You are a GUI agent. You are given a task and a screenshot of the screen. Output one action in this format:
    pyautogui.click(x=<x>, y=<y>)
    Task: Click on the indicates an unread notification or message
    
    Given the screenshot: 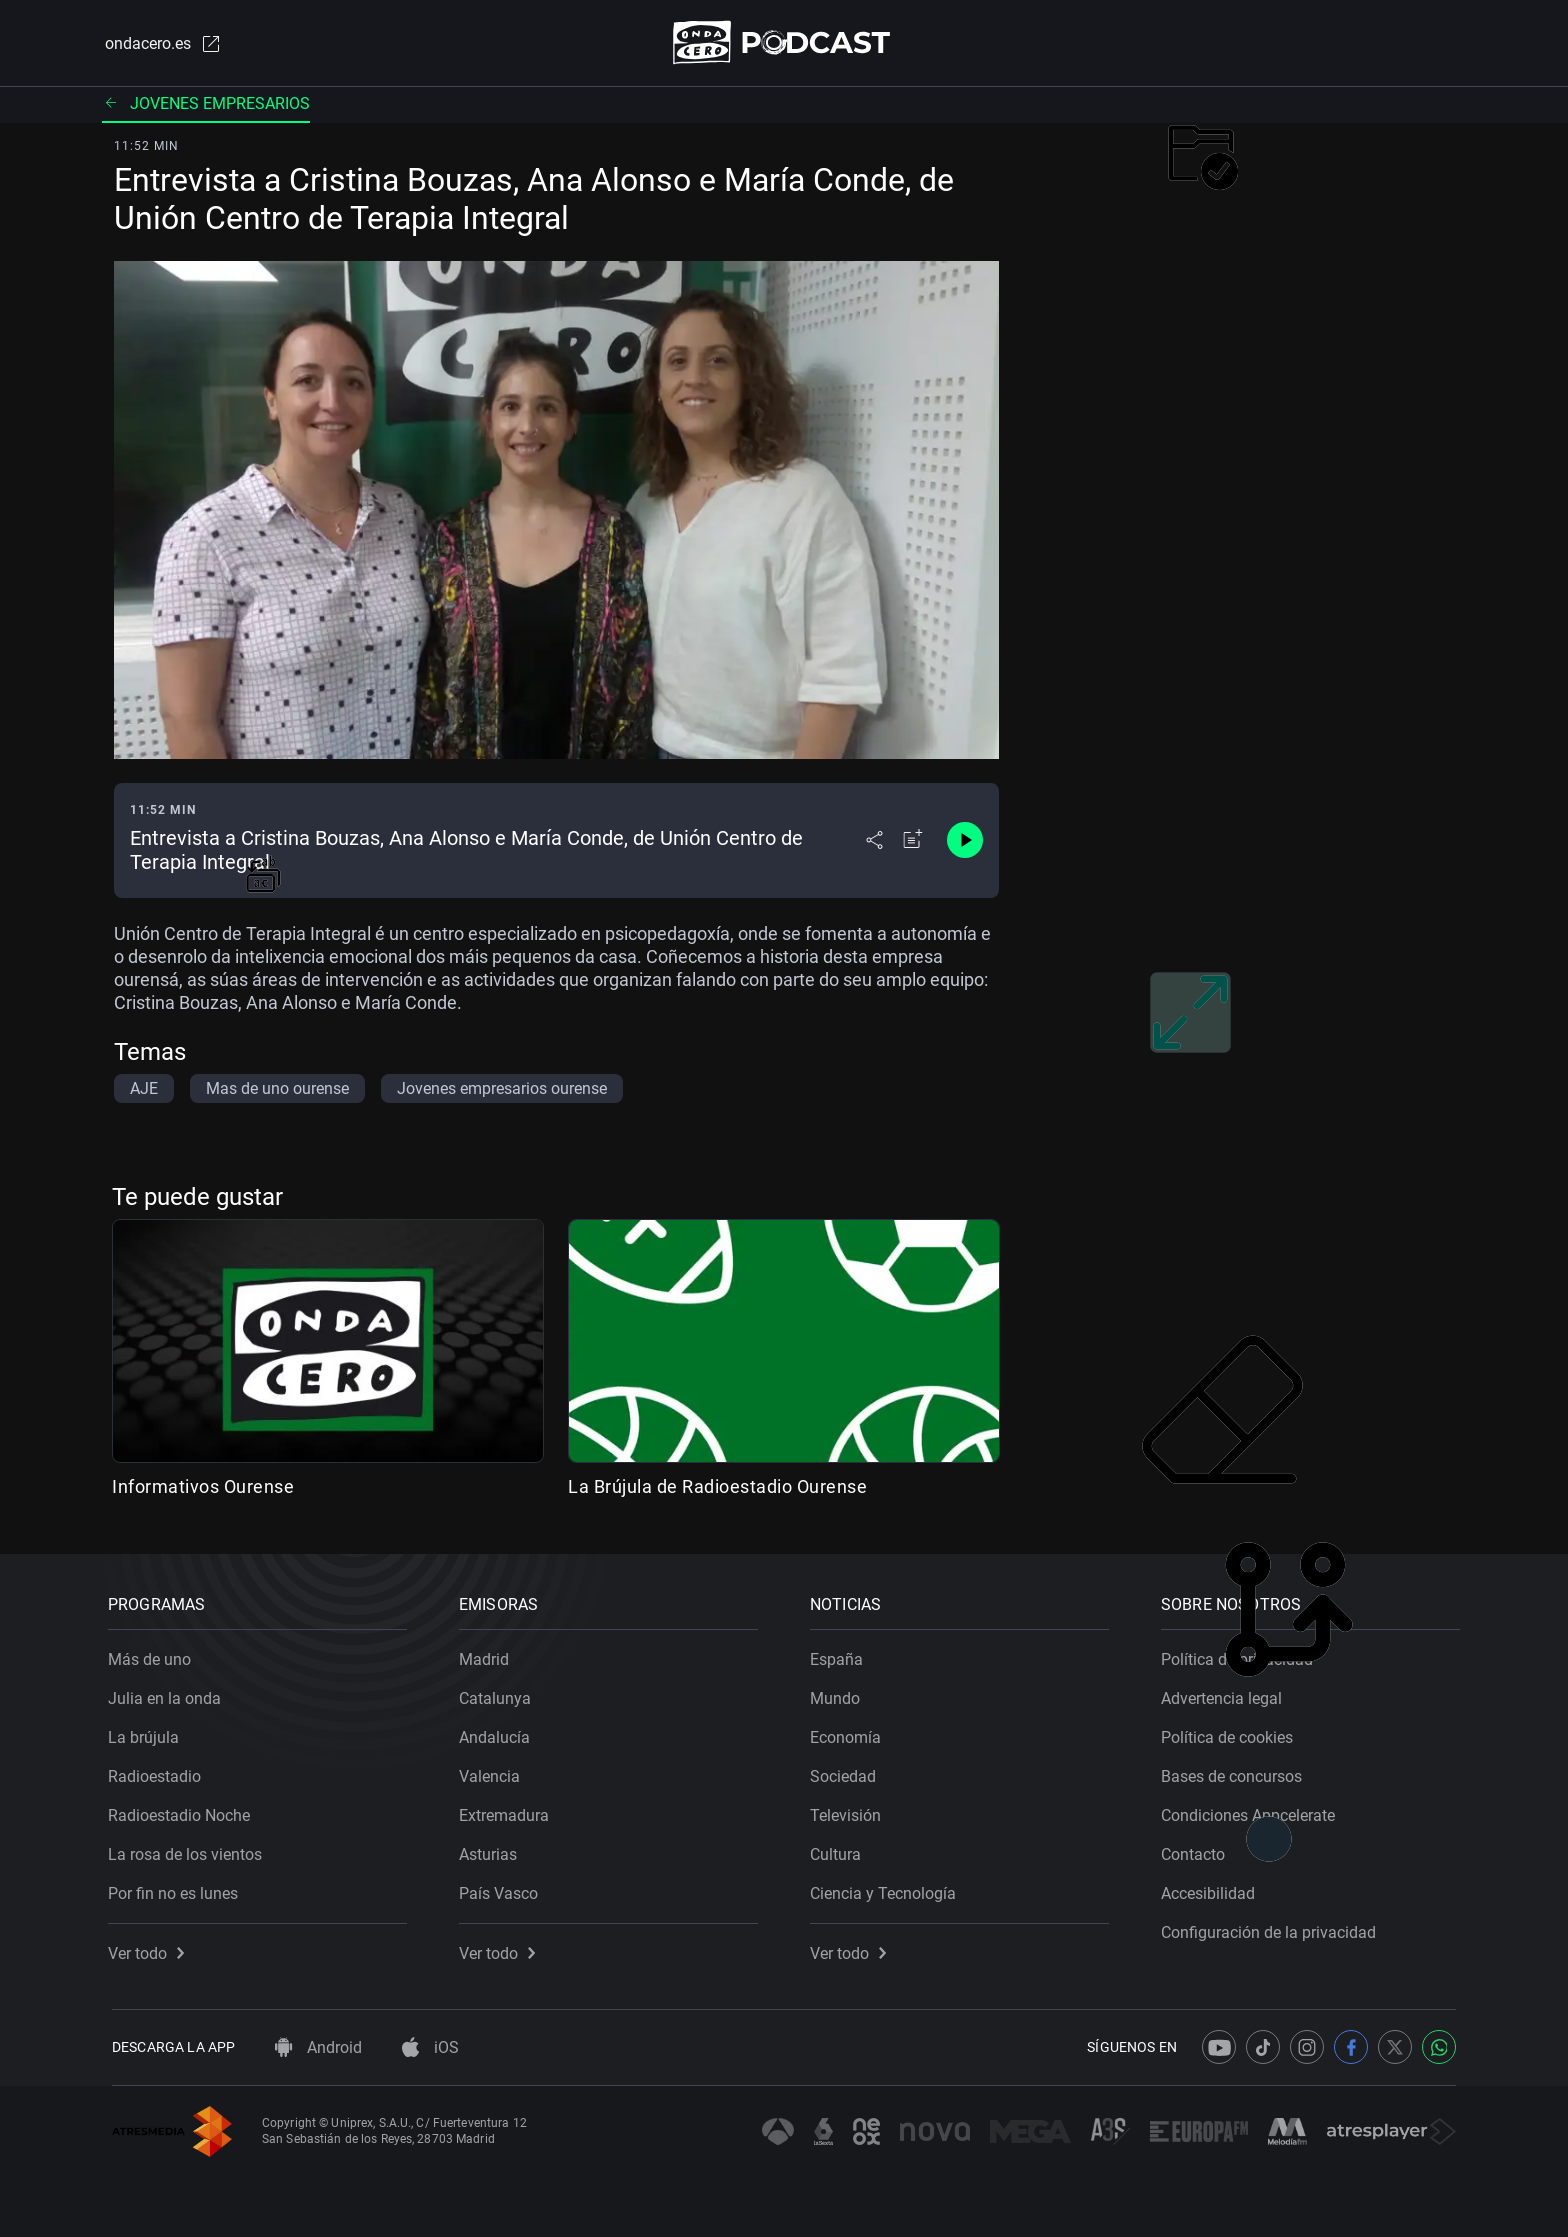 What is the action you would take?
    pyautogui.click(x=1269, y=1839)
    